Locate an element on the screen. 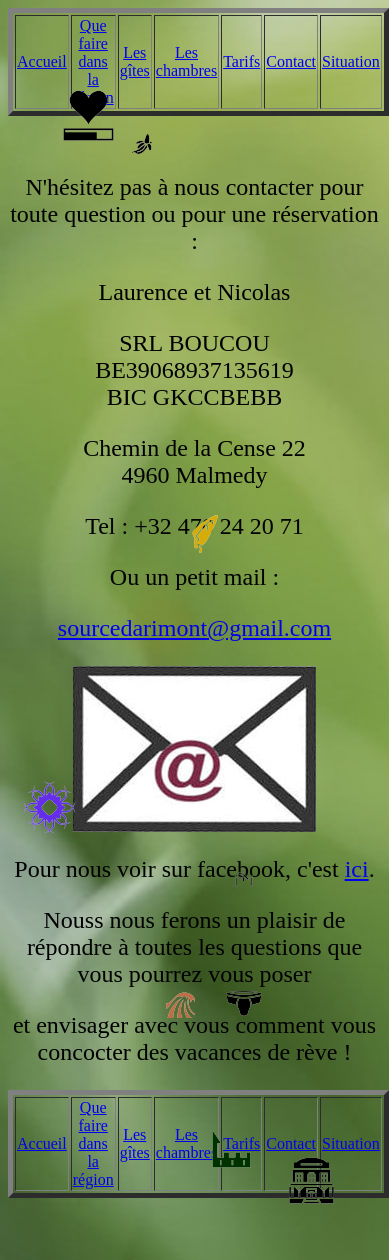  decorative design element or divider is located at coordinates (49, 807).